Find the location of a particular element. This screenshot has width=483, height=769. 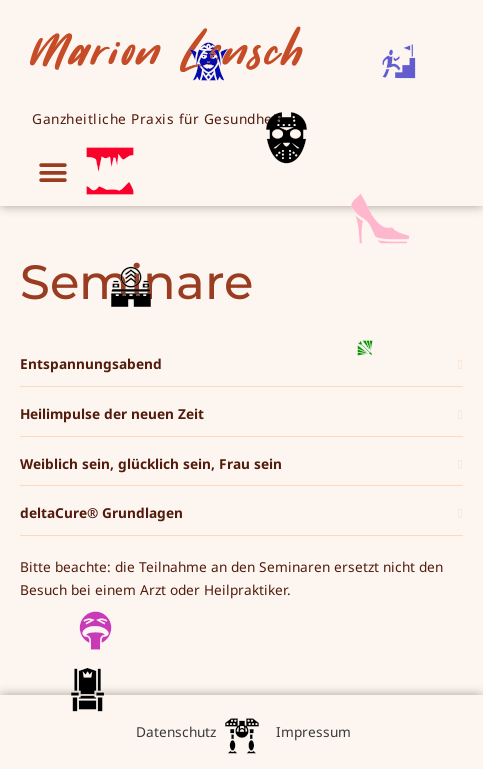

activate piercing or armor-penetrating attack is located at coordinates (365, 348).